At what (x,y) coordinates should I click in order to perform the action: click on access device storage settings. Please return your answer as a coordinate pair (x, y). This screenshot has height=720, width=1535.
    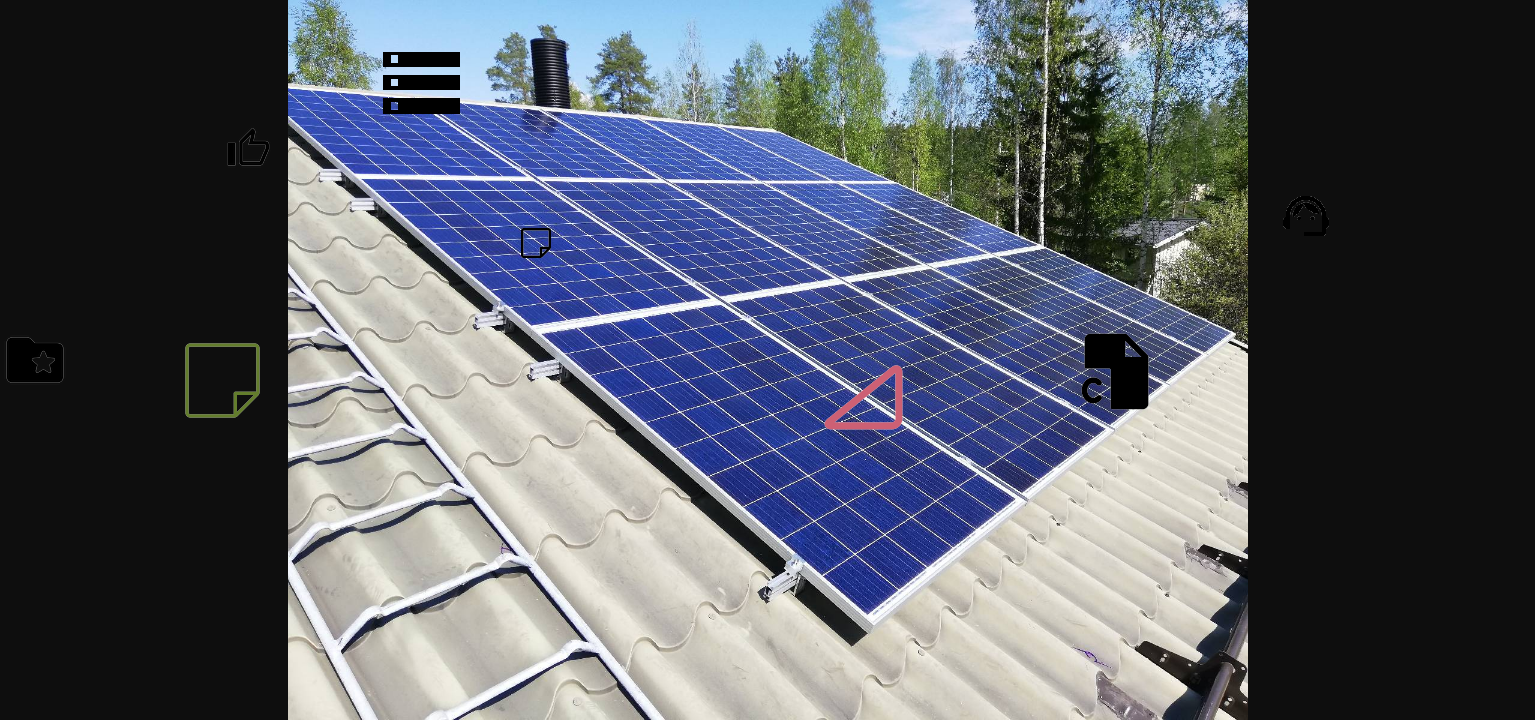
    Looking at the image, I should click on (421, 82).